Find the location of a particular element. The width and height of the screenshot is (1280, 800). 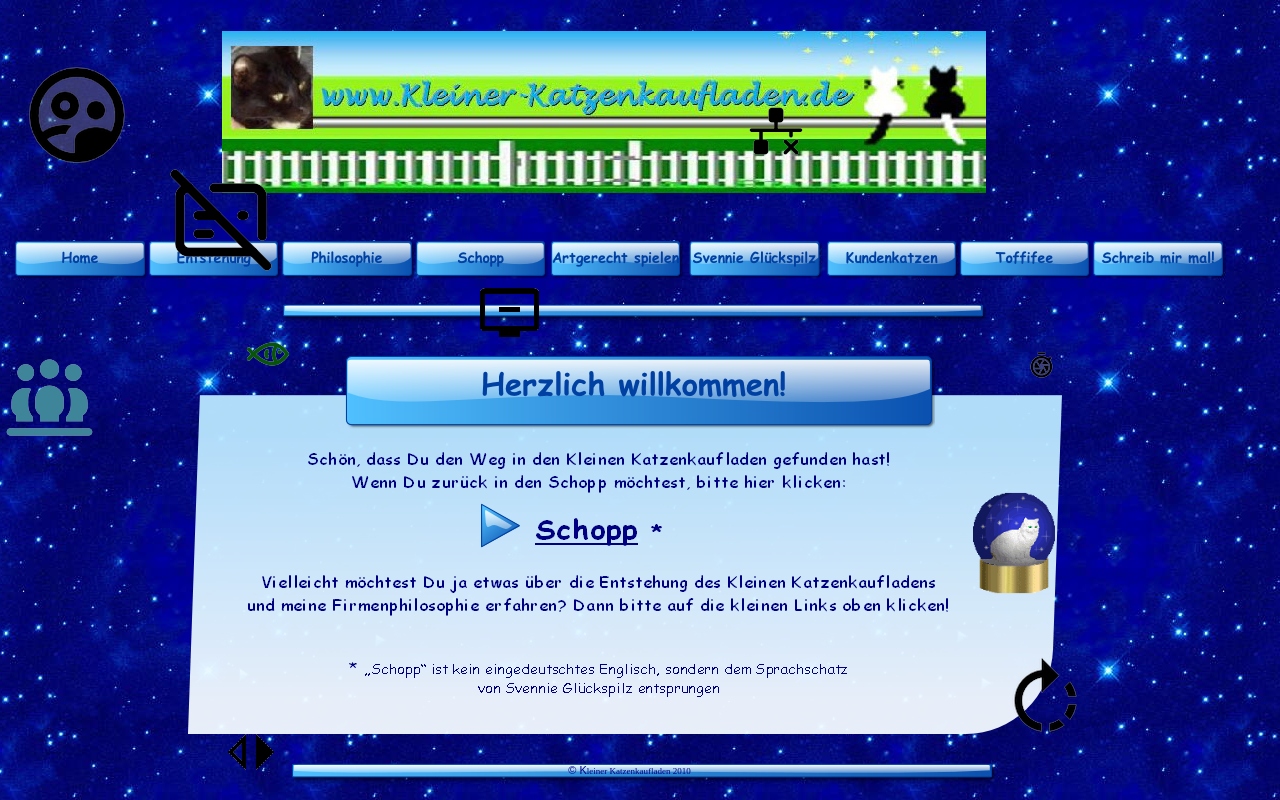

switch to the left panel or view is located at coordinates (251, 752).